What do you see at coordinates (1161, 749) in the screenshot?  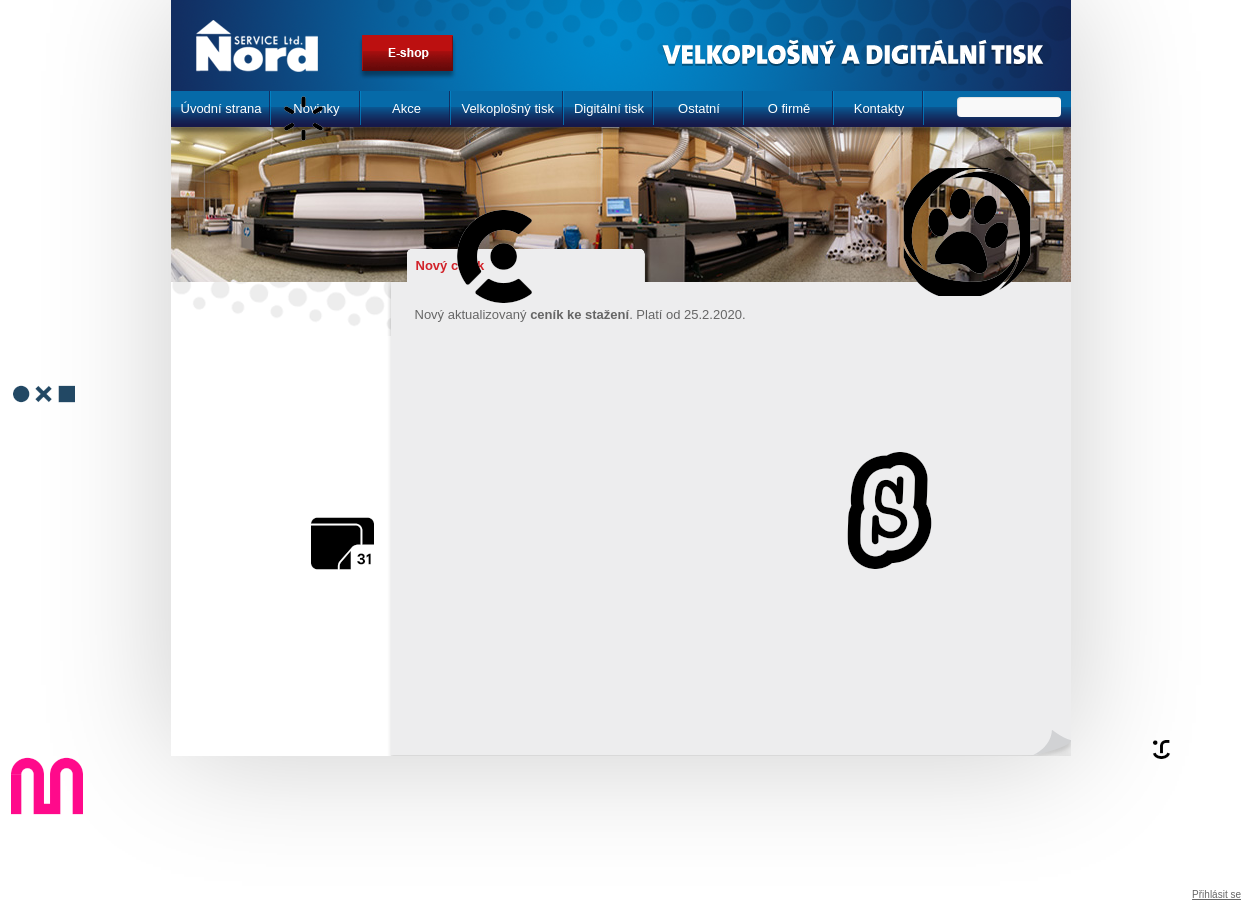 I see `rezgo booking platform logo` at bounding box center [1161, 749].